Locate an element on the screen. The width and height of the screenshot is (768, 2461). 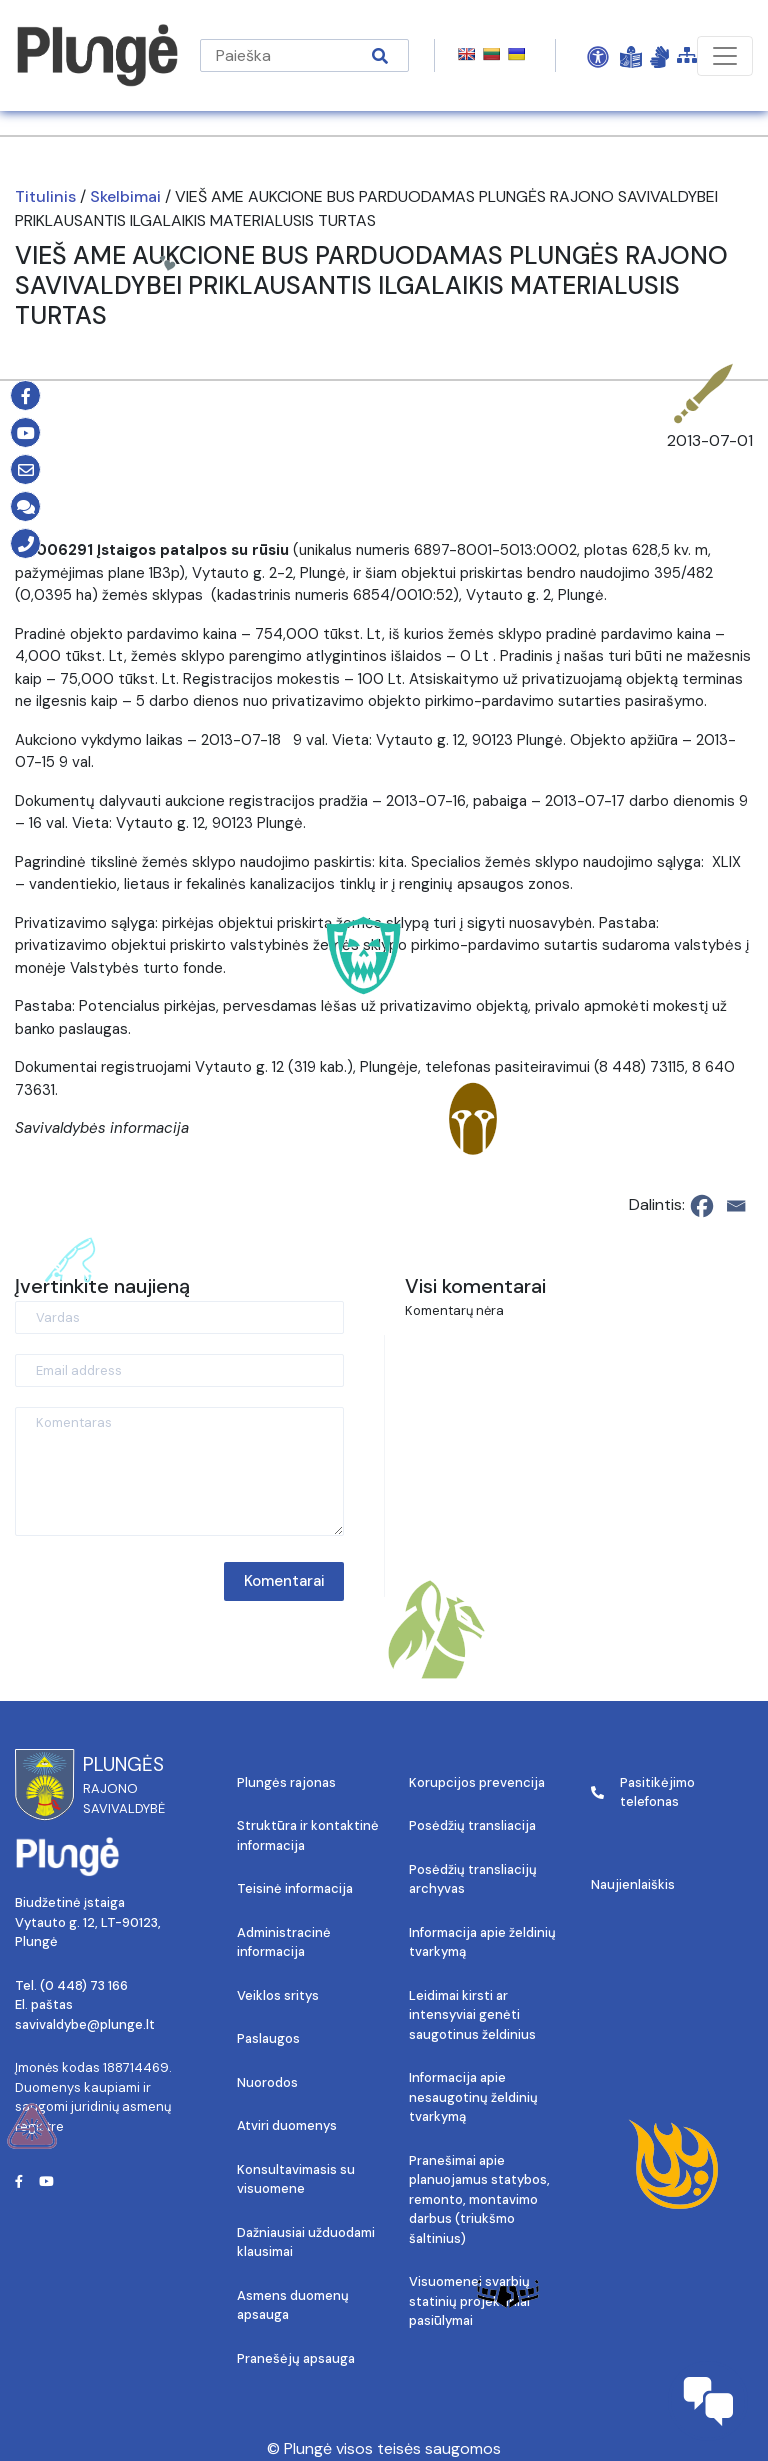
laser hazard warning indicator is located at coordinates (32, 2128).